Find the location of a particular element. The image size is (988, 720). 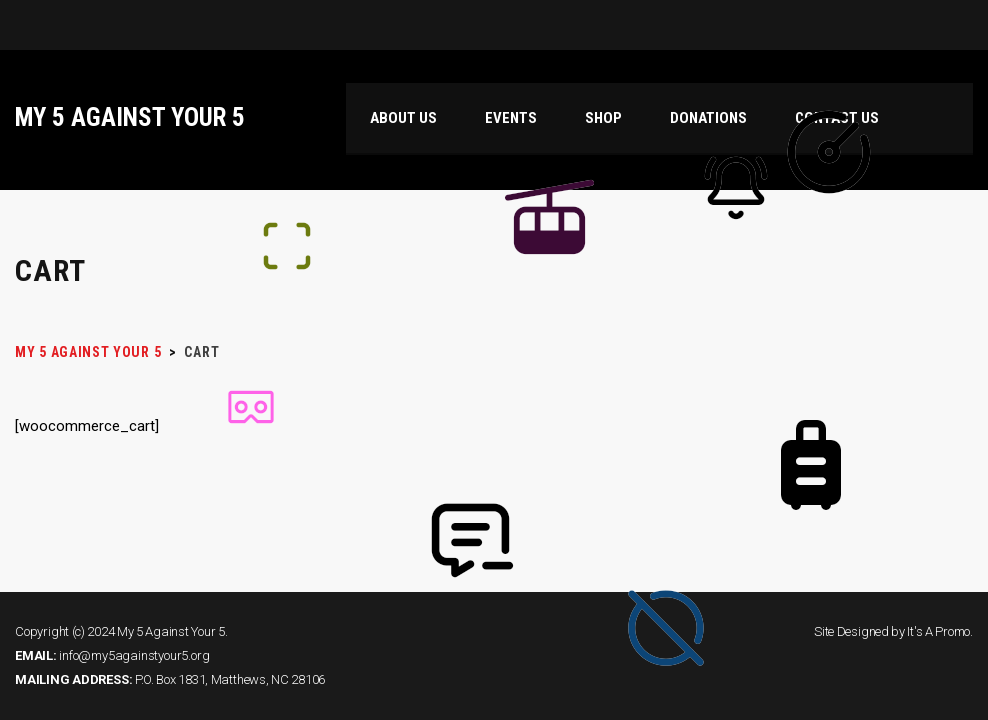

view performance or speed metrics is located at coordinates (829, 152).